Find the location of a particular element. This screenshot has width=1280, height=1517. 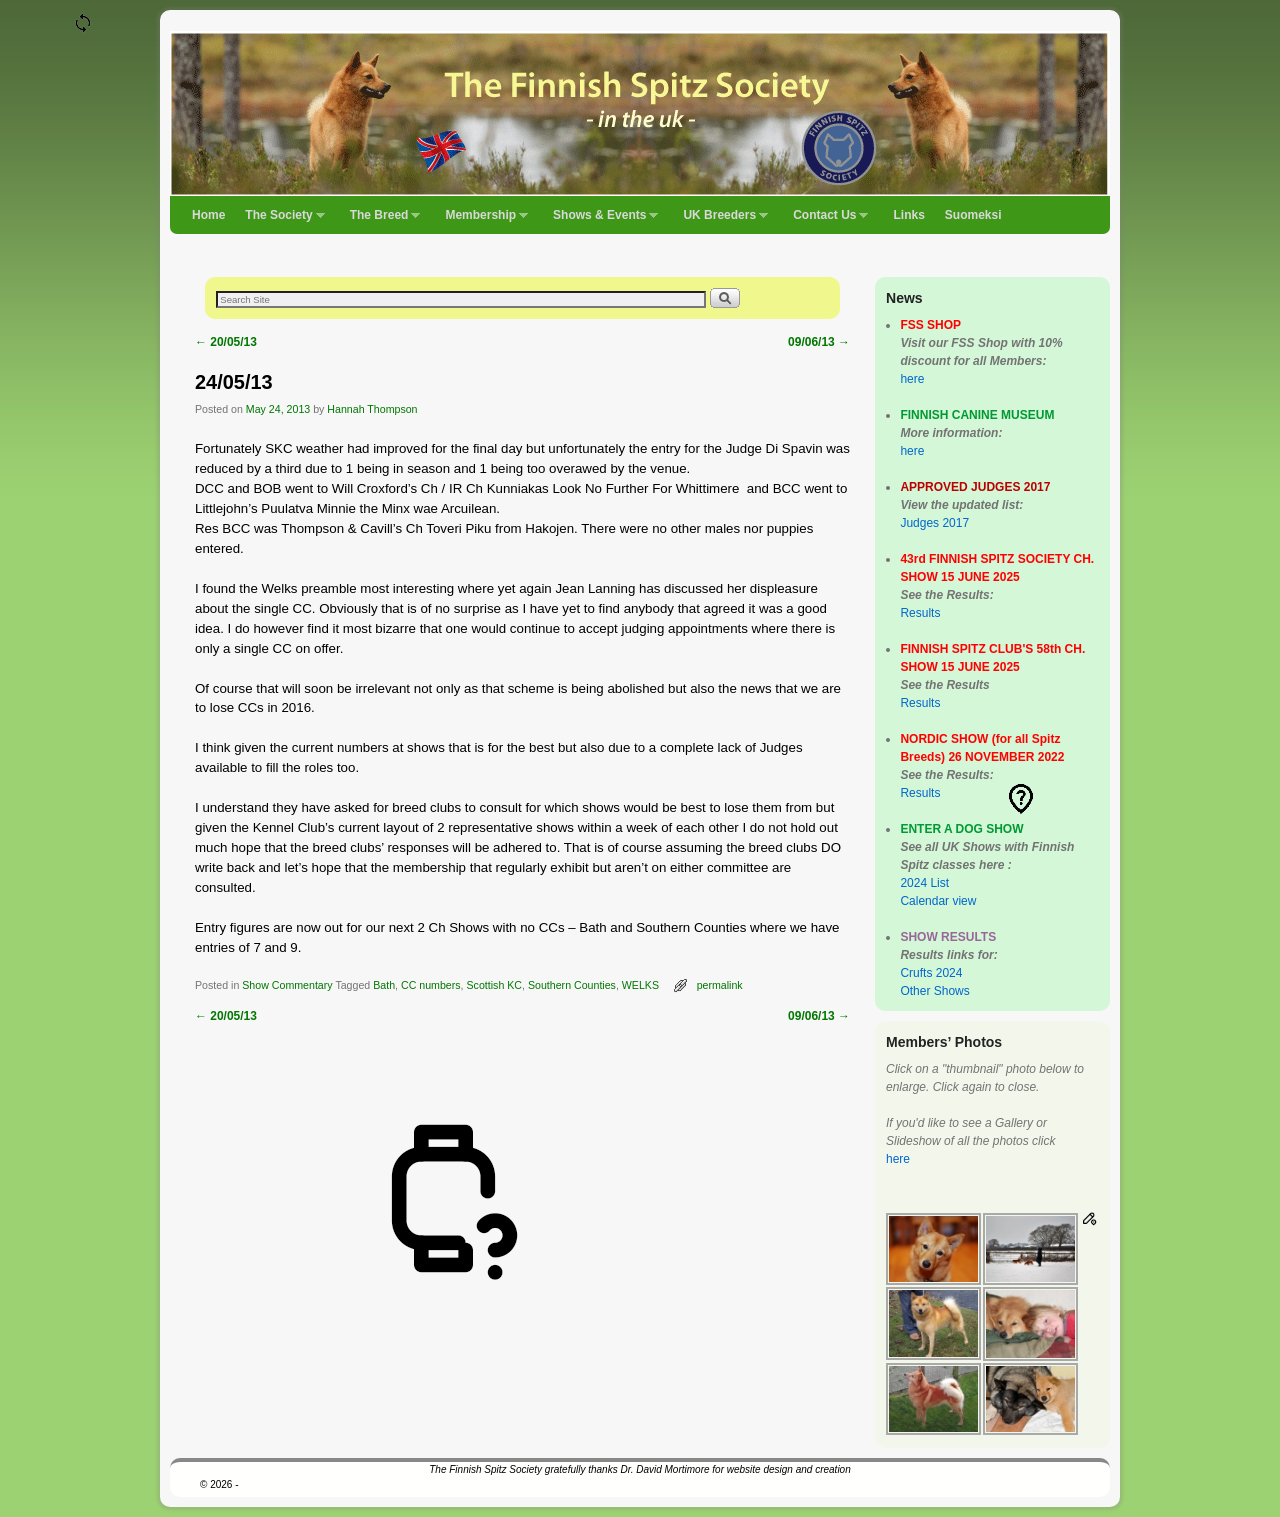

unknown or unverified location is located at coordinates (1021, 799).